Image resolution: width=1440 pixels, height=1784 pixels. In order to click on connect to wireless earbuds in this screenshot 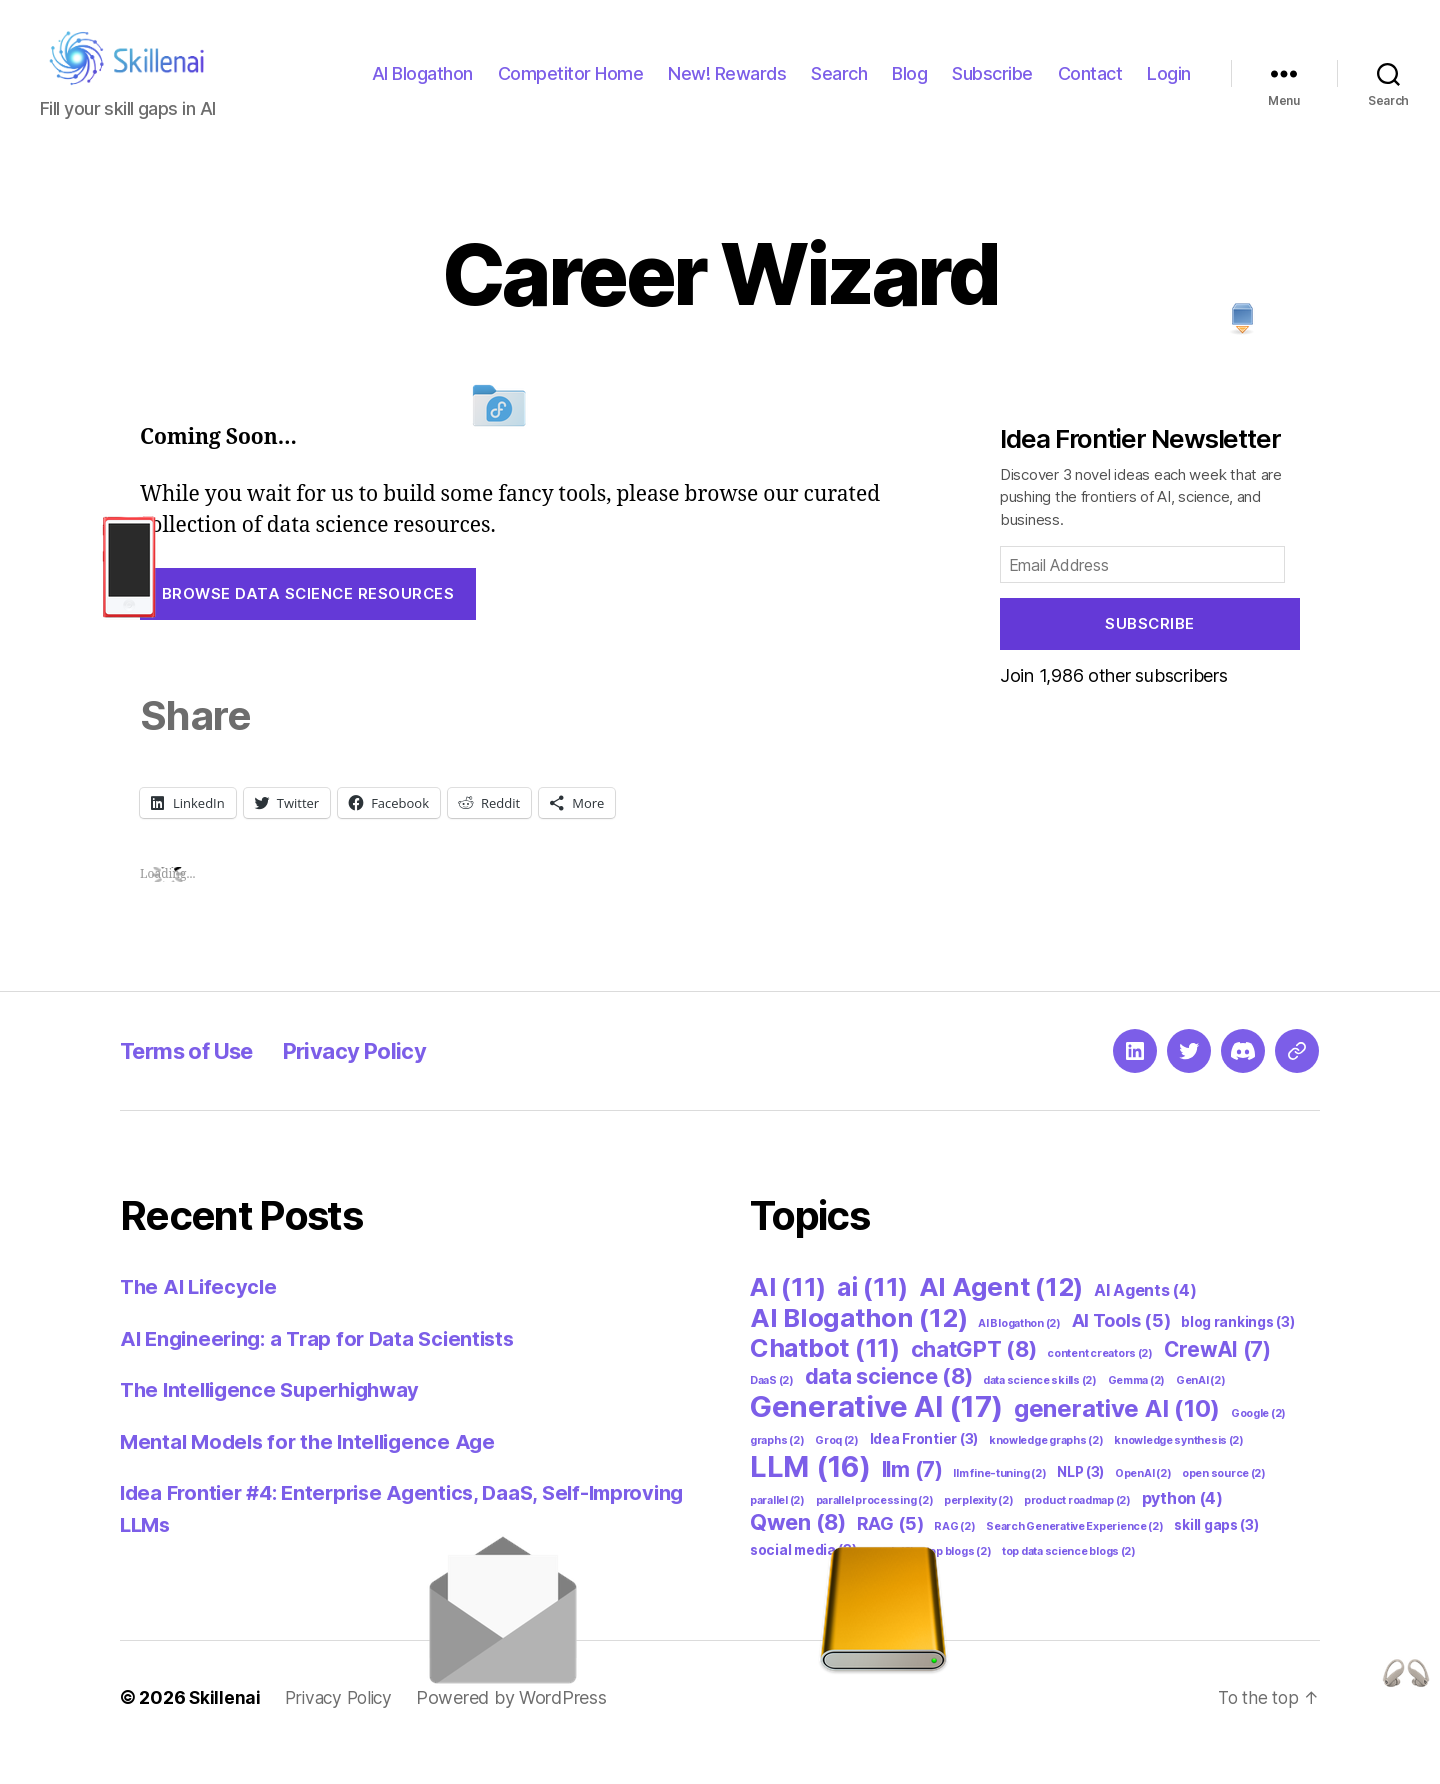, I will do `click(1406, 1675)`.